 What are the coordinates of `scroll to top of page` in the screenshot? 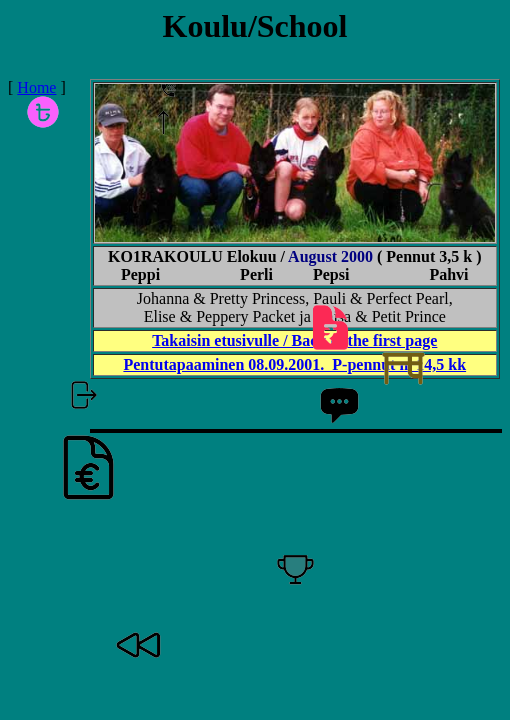 It's located at (163, 122).